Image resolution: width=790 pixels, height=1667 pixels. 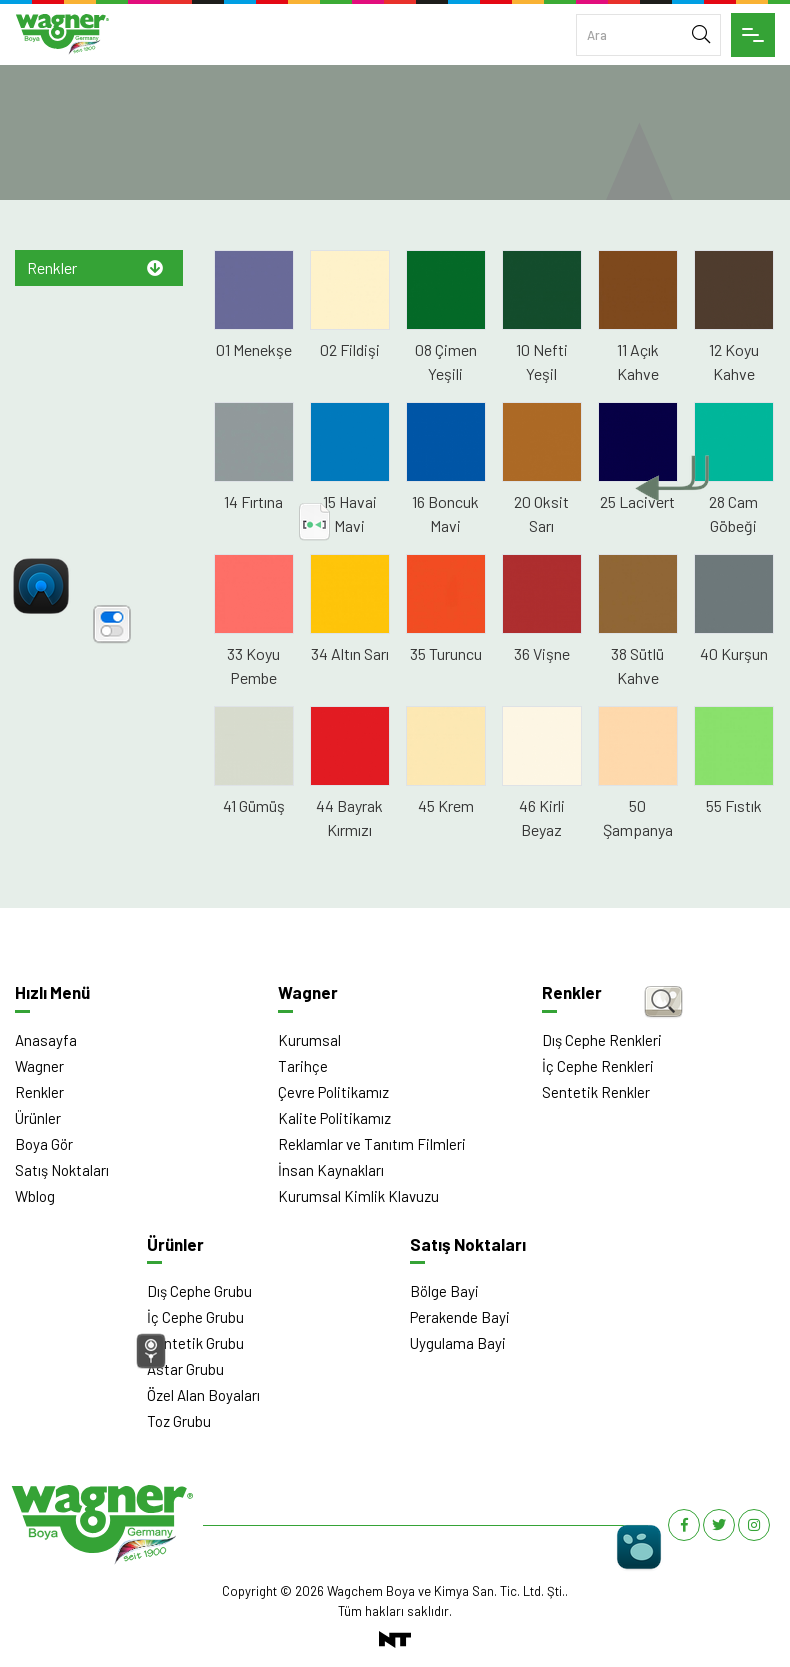 What do you see at coordinates (41, 586) in the screenshot?
I see `open airdrop to share files wirelessly` at bounding box center [41, 586].